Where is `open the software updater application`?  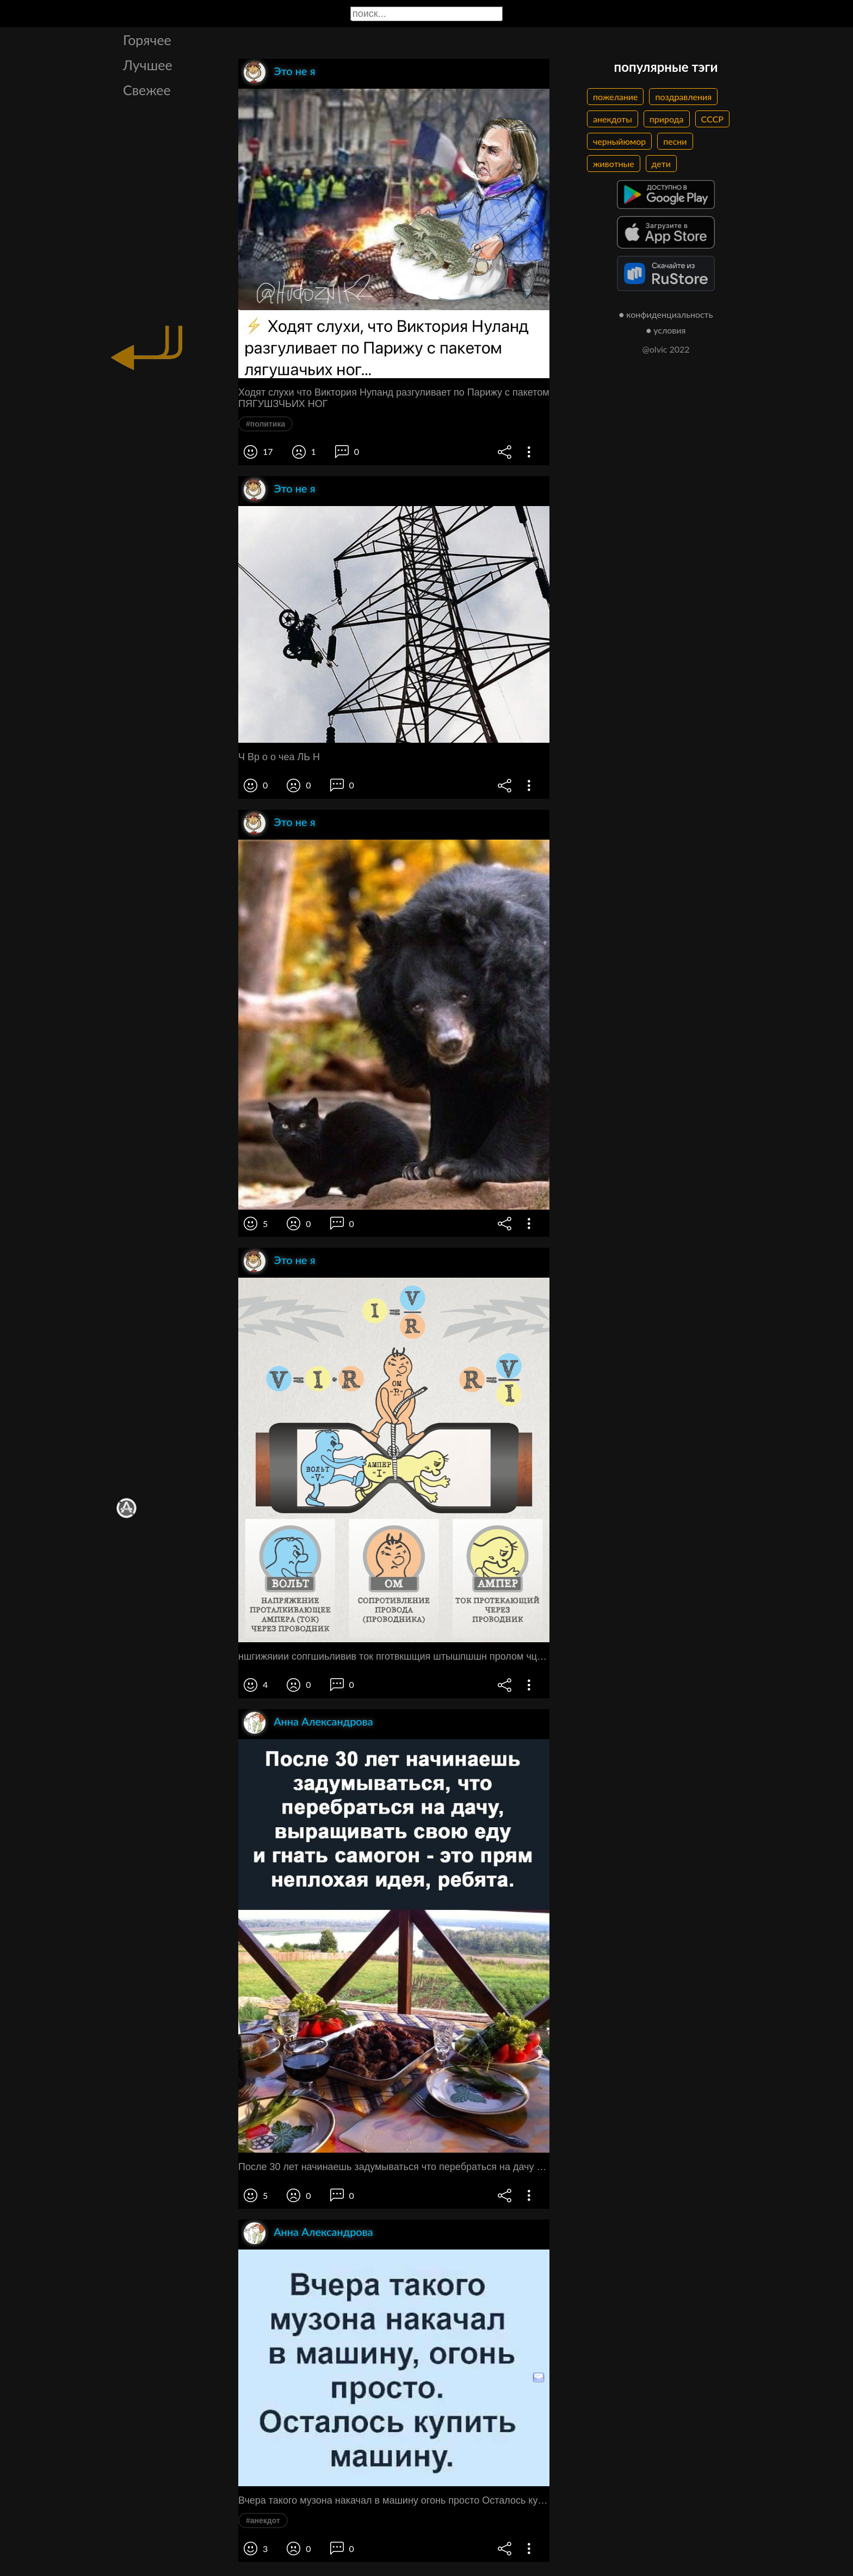
open the software updater application is located at coordinates (126, 1508).